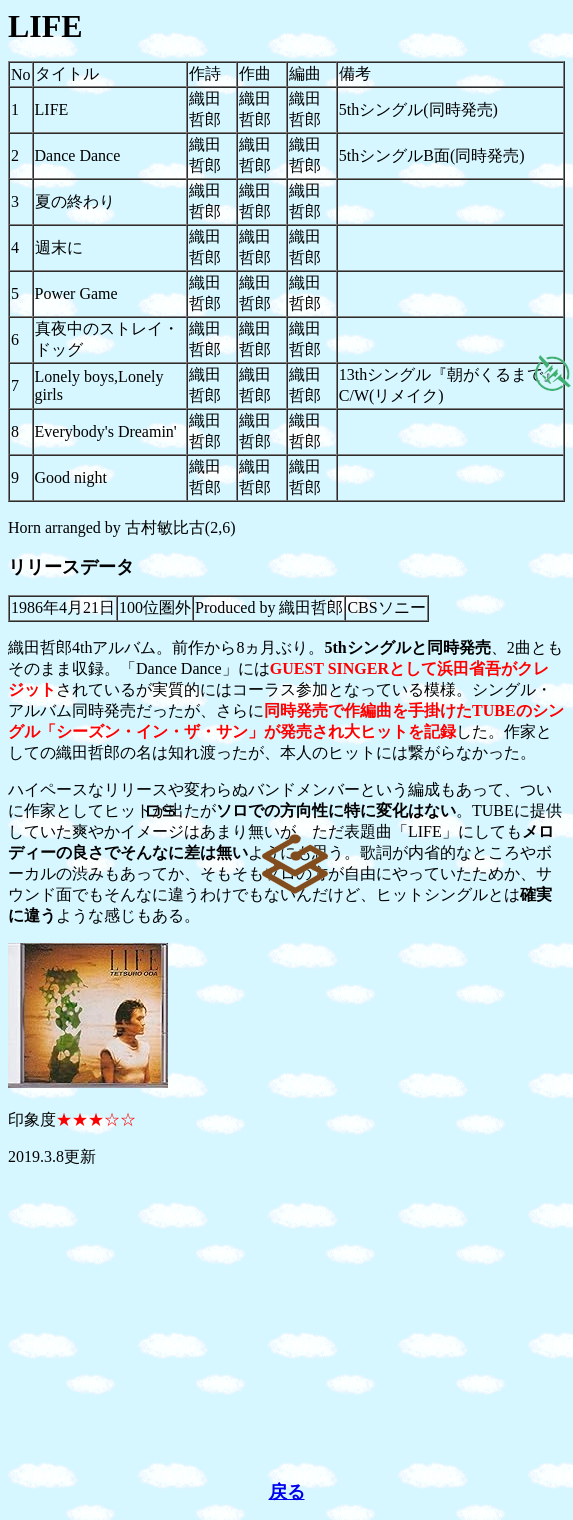 This screenshot has height=1520, width=573. I want to click on open the Floatplane streaming platform, so click(553, 373).